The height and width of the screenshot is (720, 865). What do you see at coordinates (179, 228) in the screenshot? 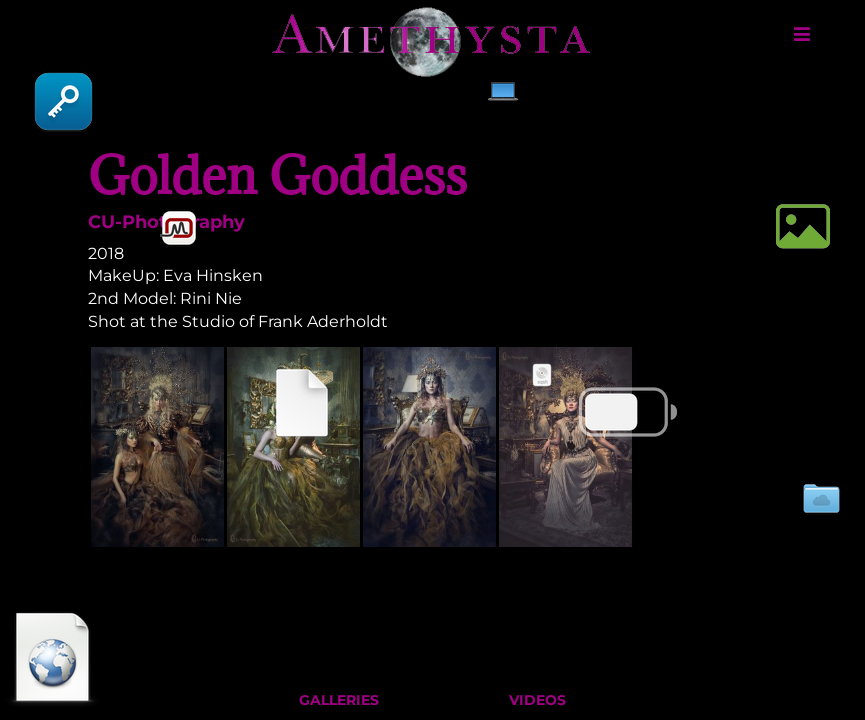
I see `open openchrom chromatography software` at bounding box center [179, 228].